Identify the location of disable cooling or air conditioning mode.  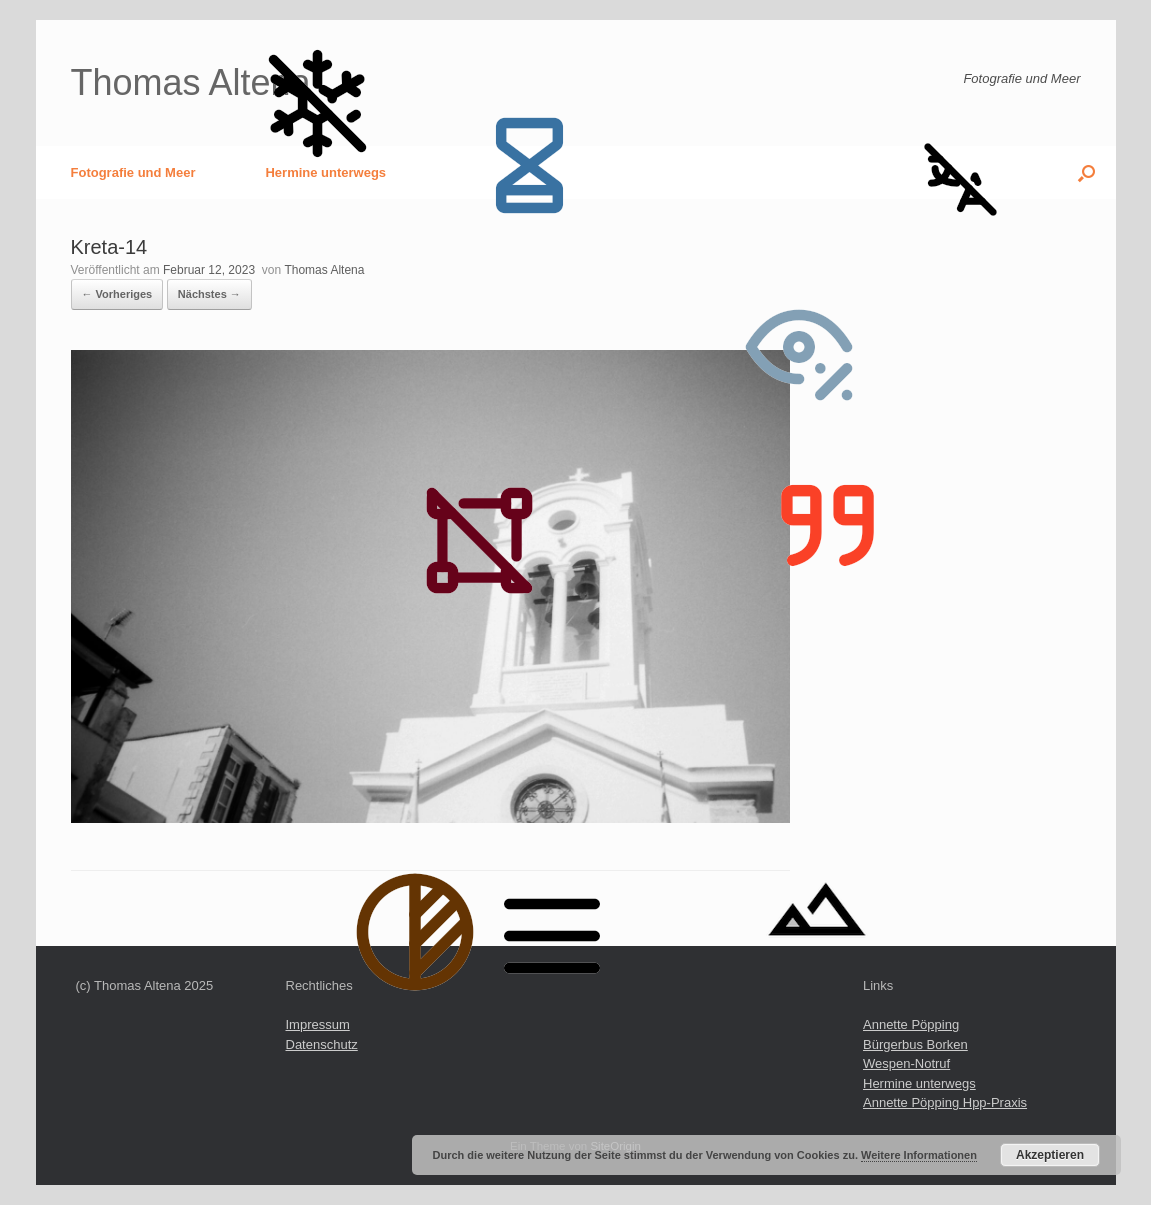
(317, 103).